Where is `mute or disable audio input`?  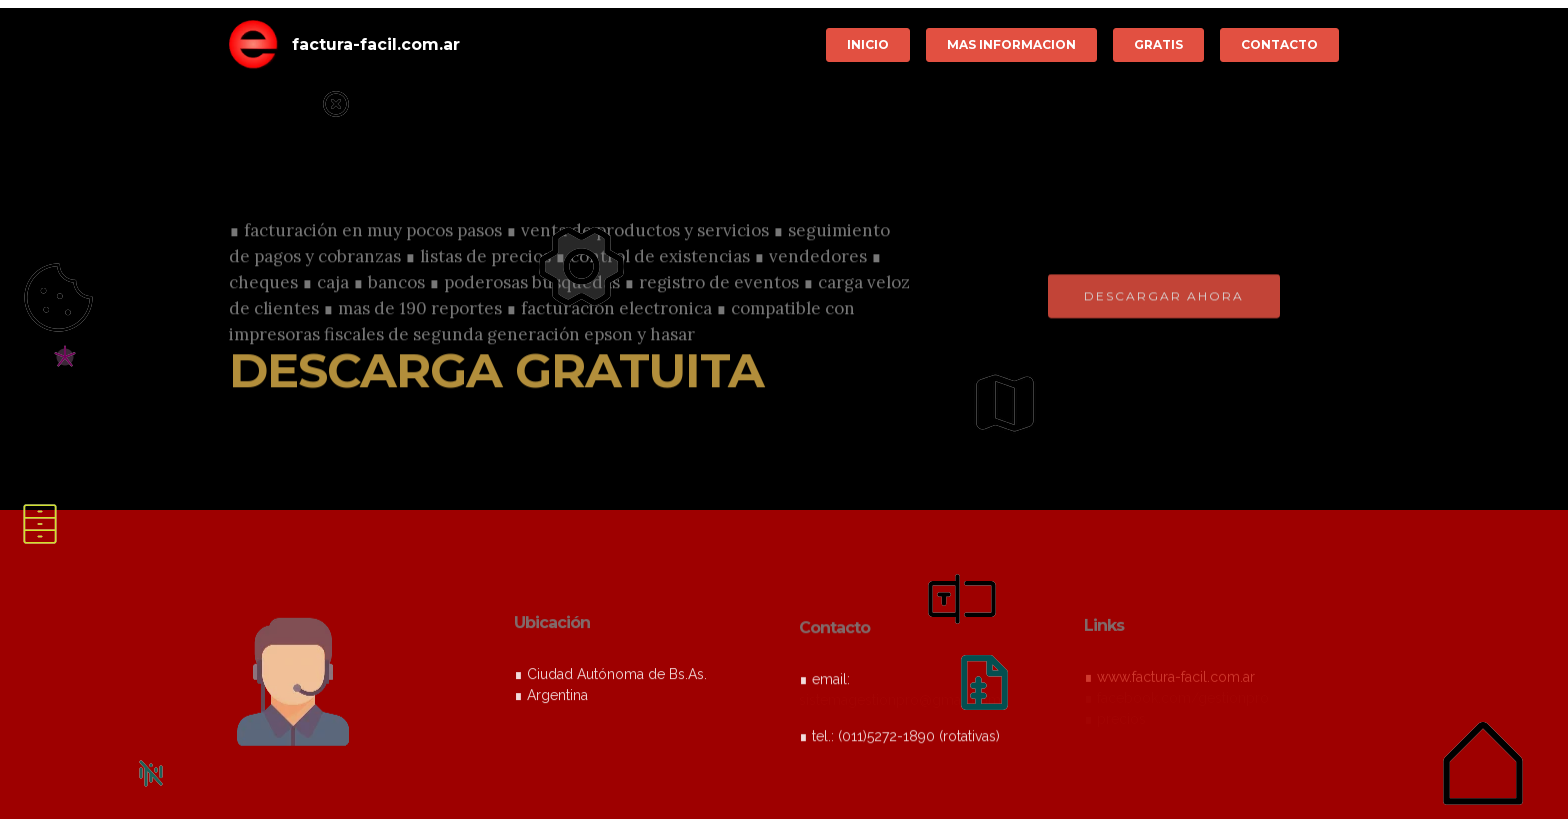 mute or disable audio input is located at coordinates (151, 773).